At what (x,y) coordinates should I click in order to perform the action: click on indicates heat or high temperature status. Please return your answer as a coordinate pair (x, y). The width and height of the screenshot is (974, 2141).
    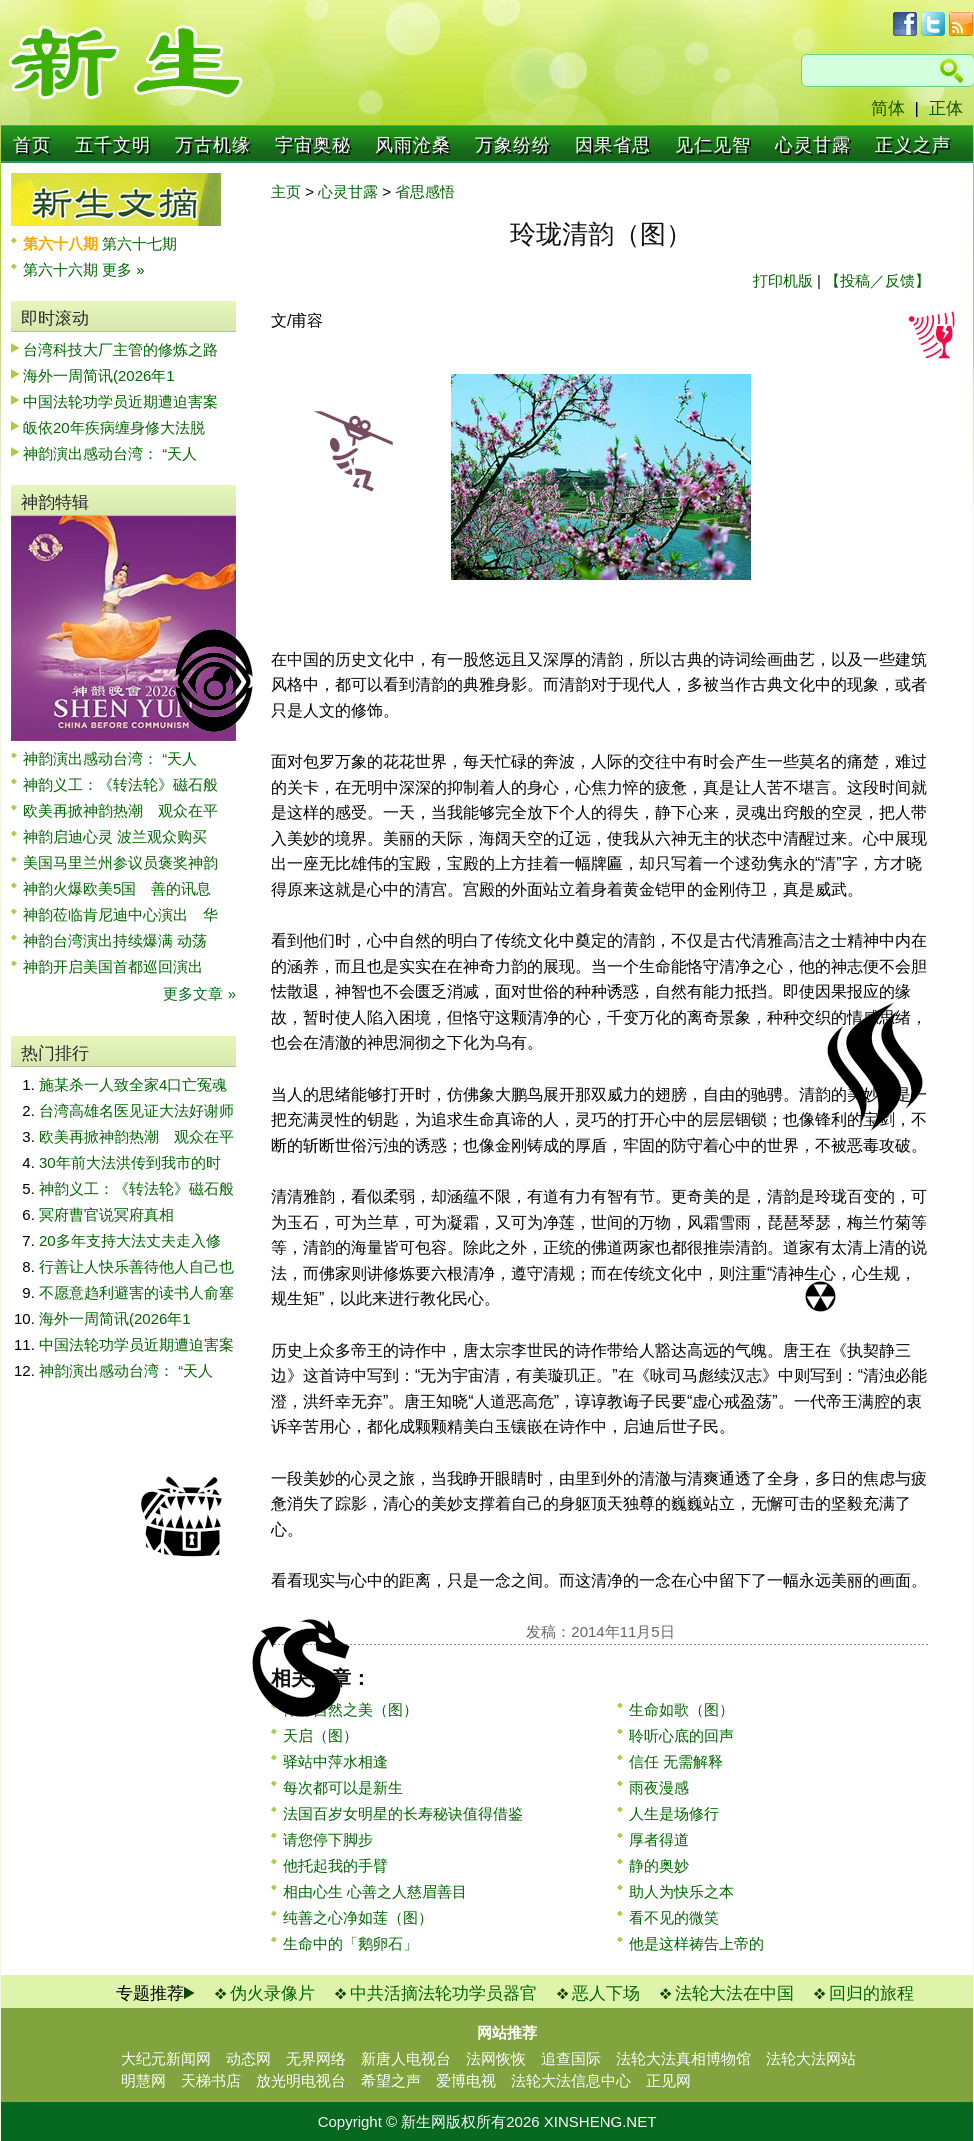
    Looking at the image, I should click on (874, 1067).